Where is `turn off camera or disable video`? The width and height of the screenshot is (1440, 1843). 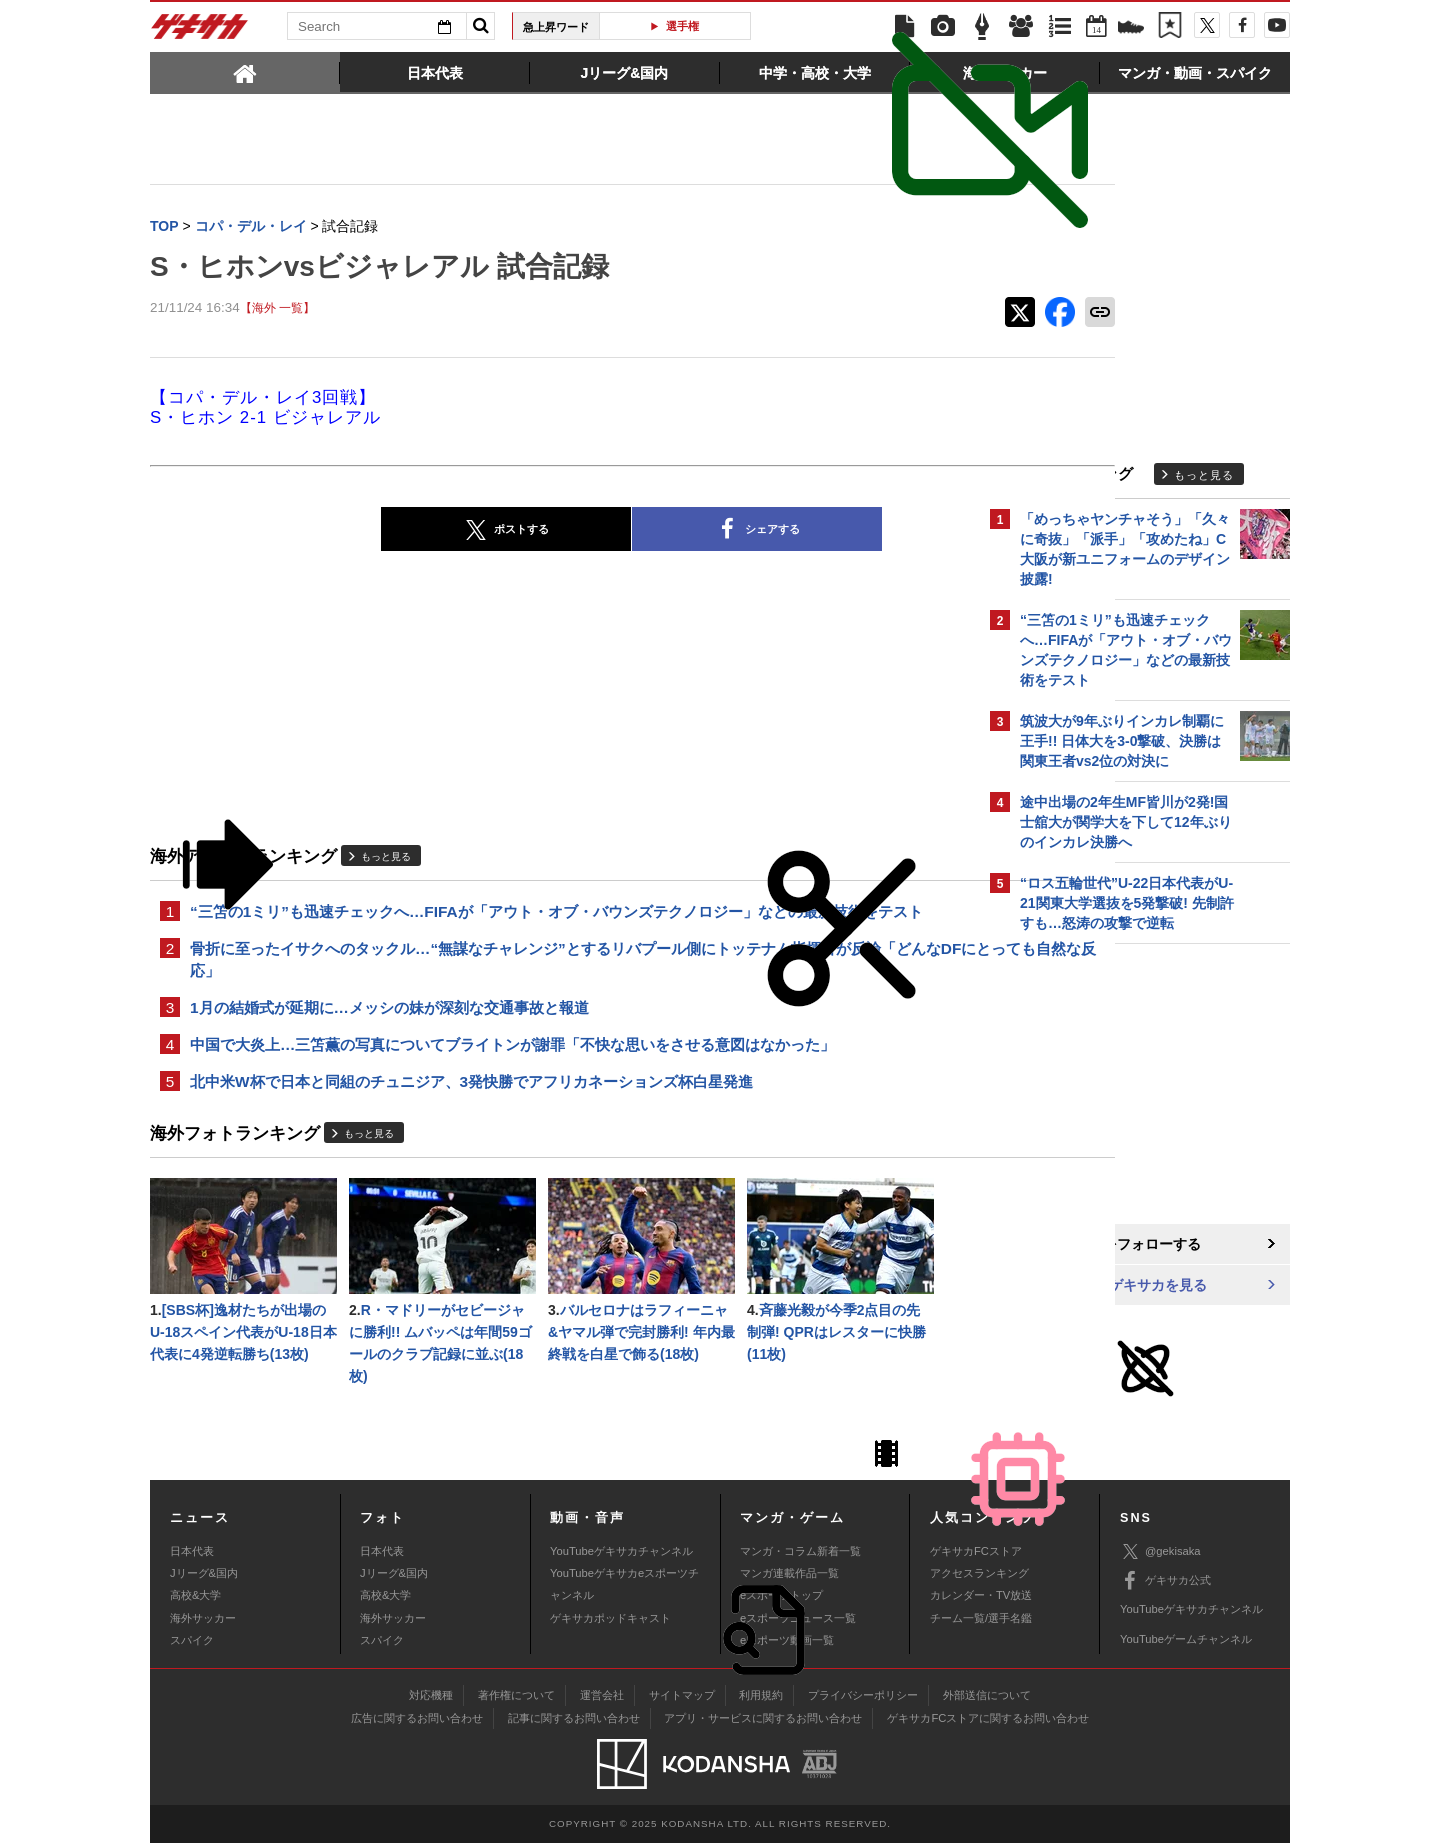 turn off camera or disable video is located at coordinates (990, 130).